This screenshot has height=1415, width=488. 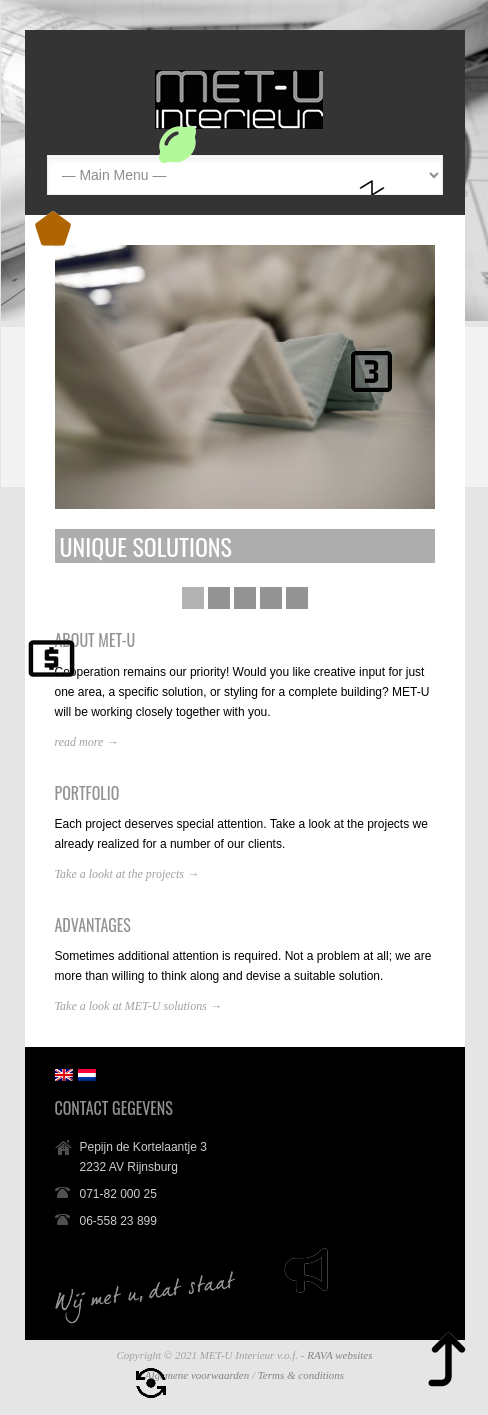 I want to click on indicates fresh or organic content, so click(x=177, y=144).